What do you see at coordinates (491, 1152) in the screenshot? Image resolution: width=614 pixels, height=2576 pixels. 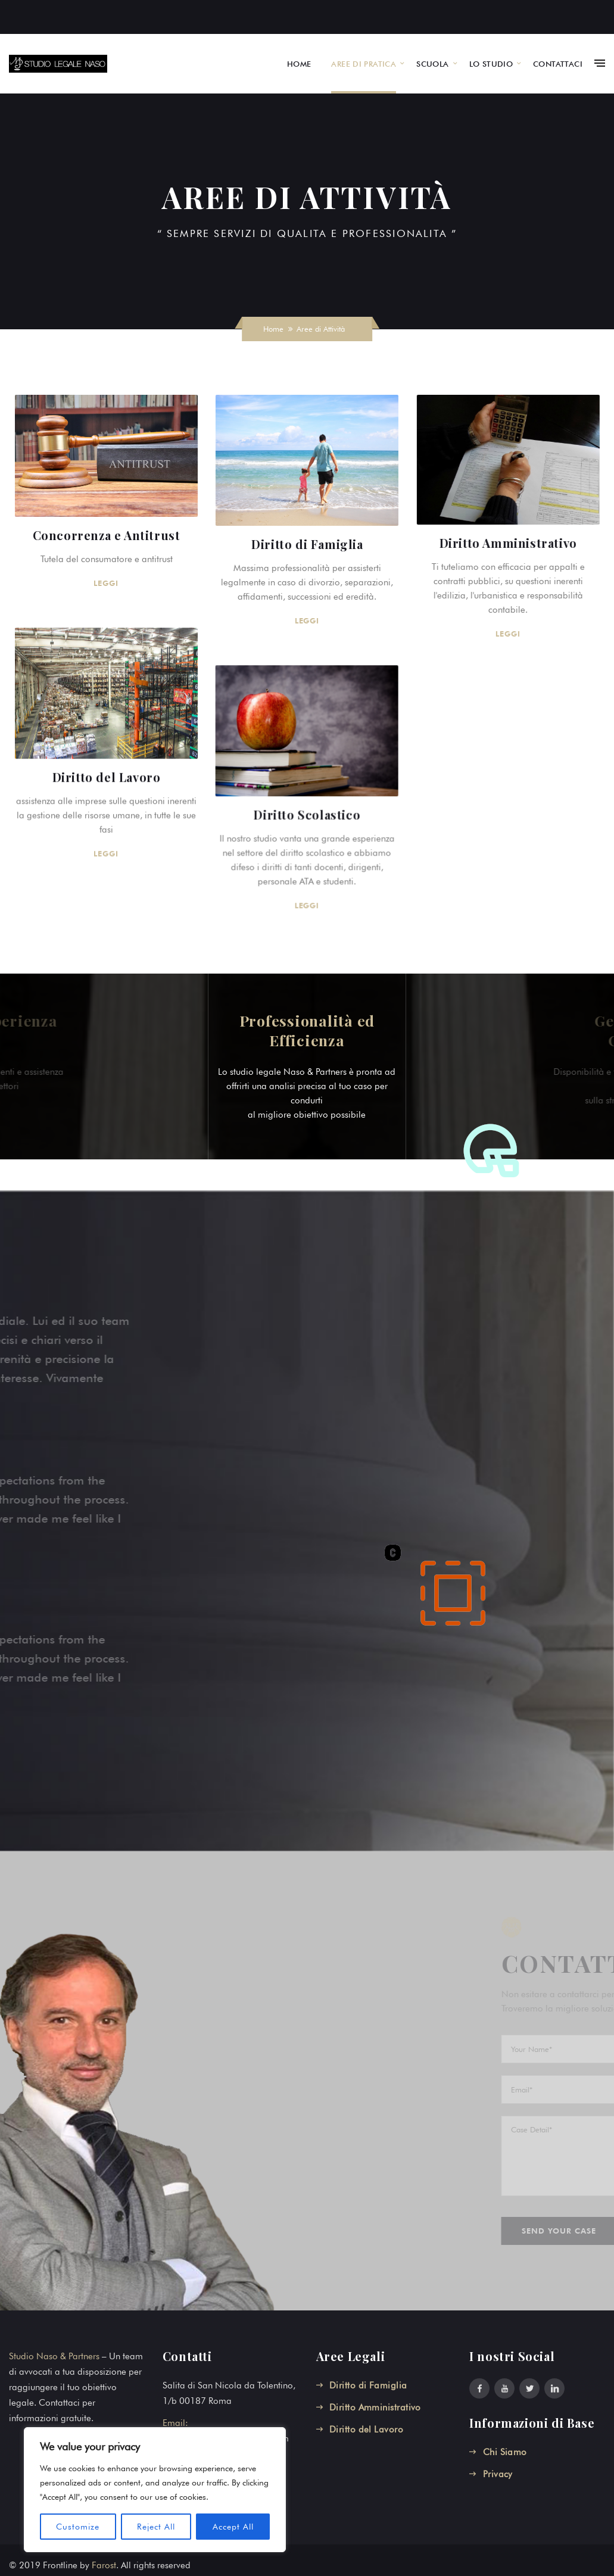 I see `access football or sports content` at bounding box center [491, 1152].